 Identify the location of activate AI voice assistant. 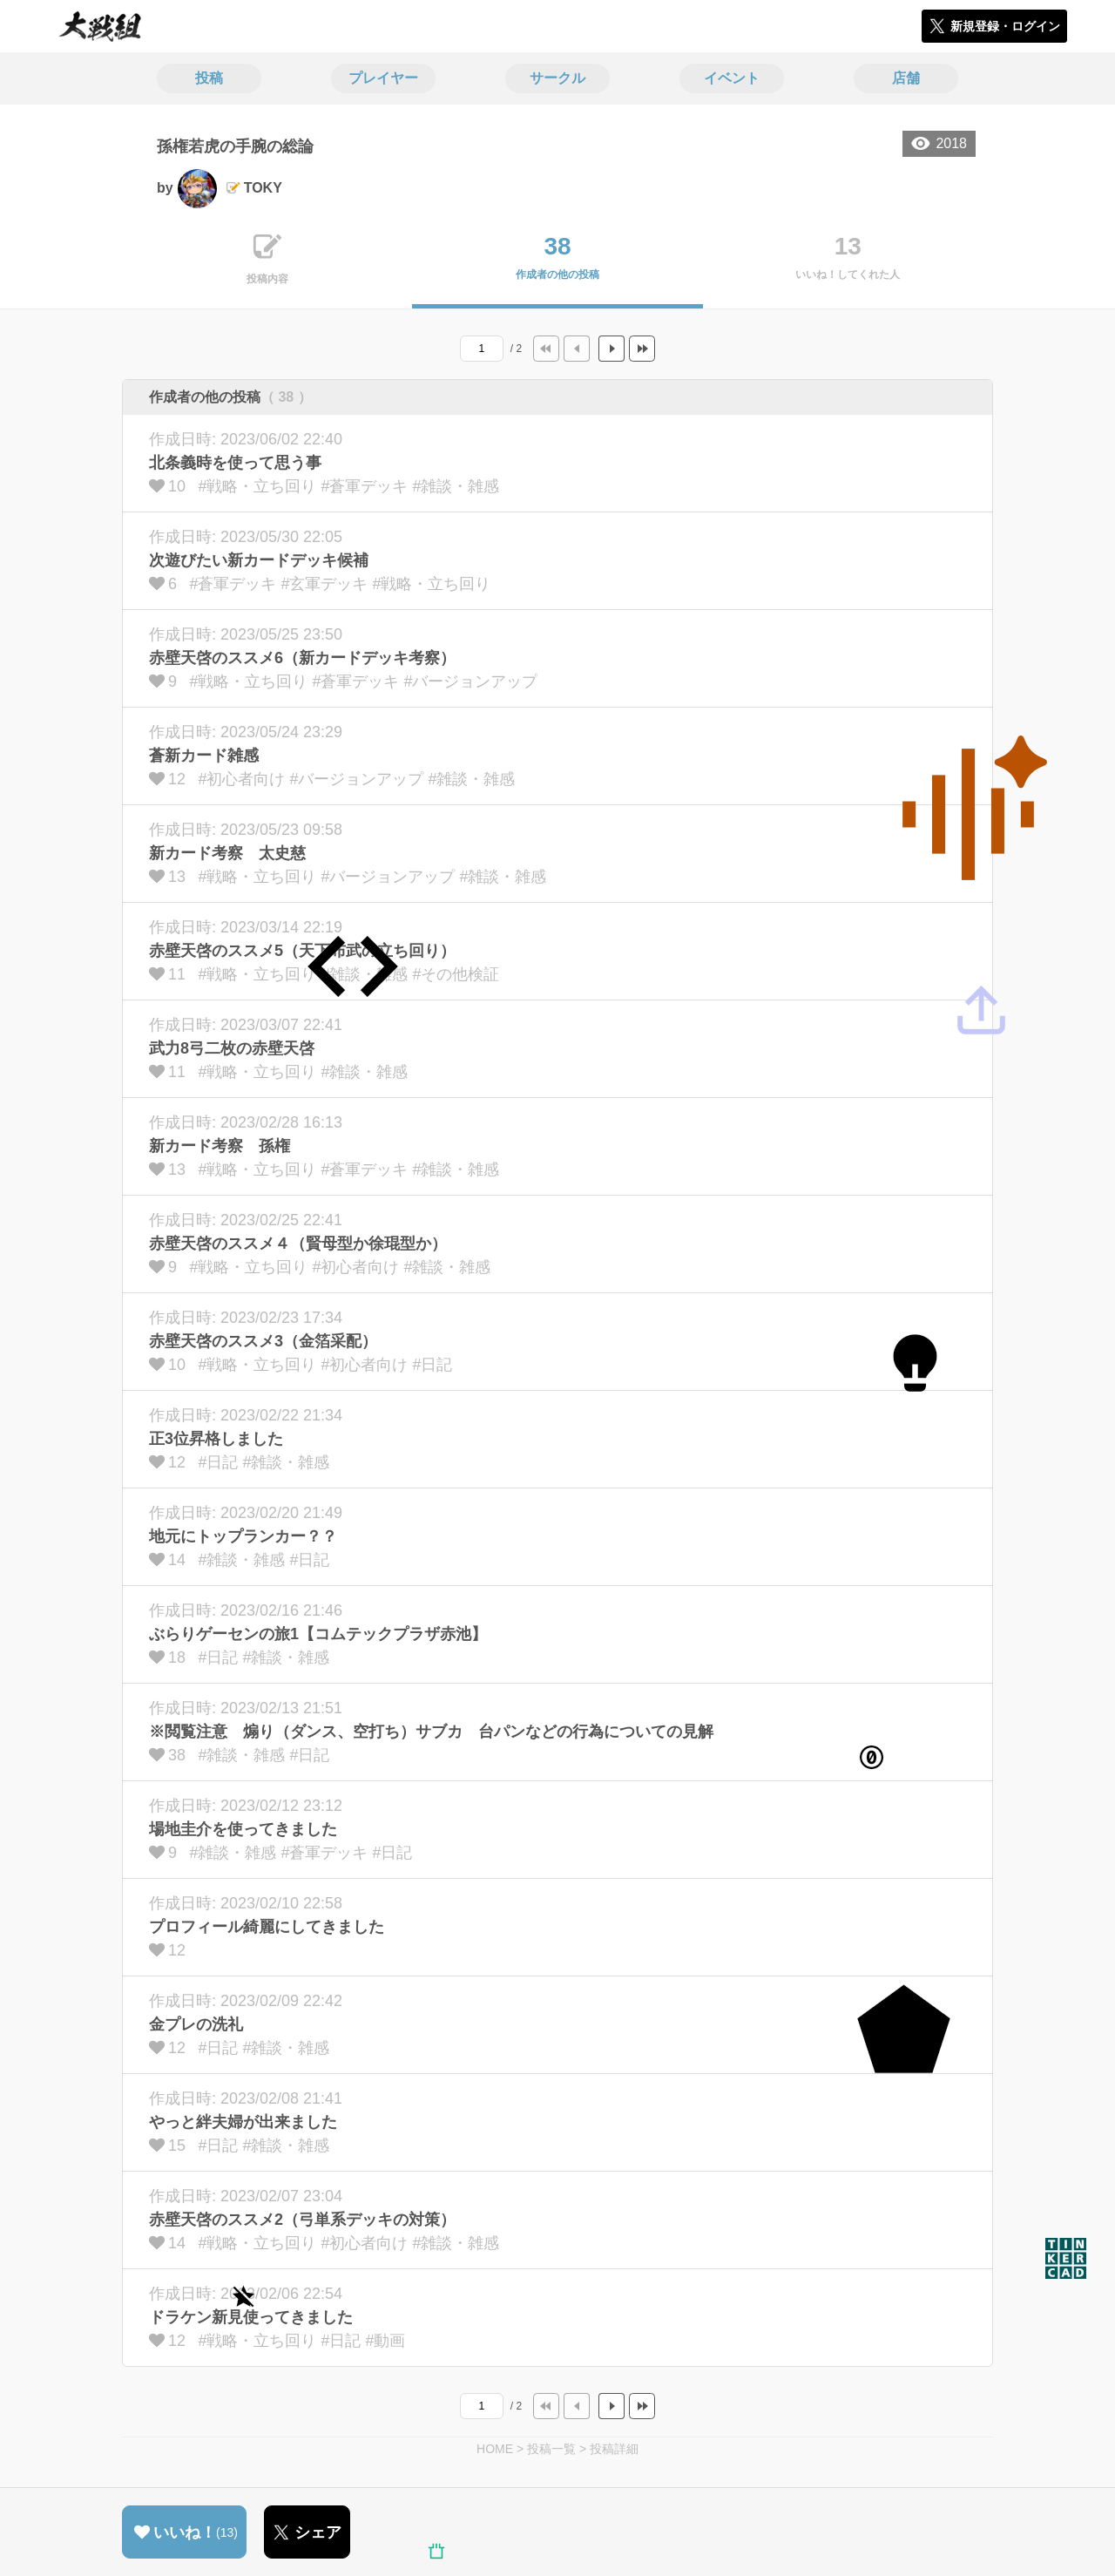
(968, 814).